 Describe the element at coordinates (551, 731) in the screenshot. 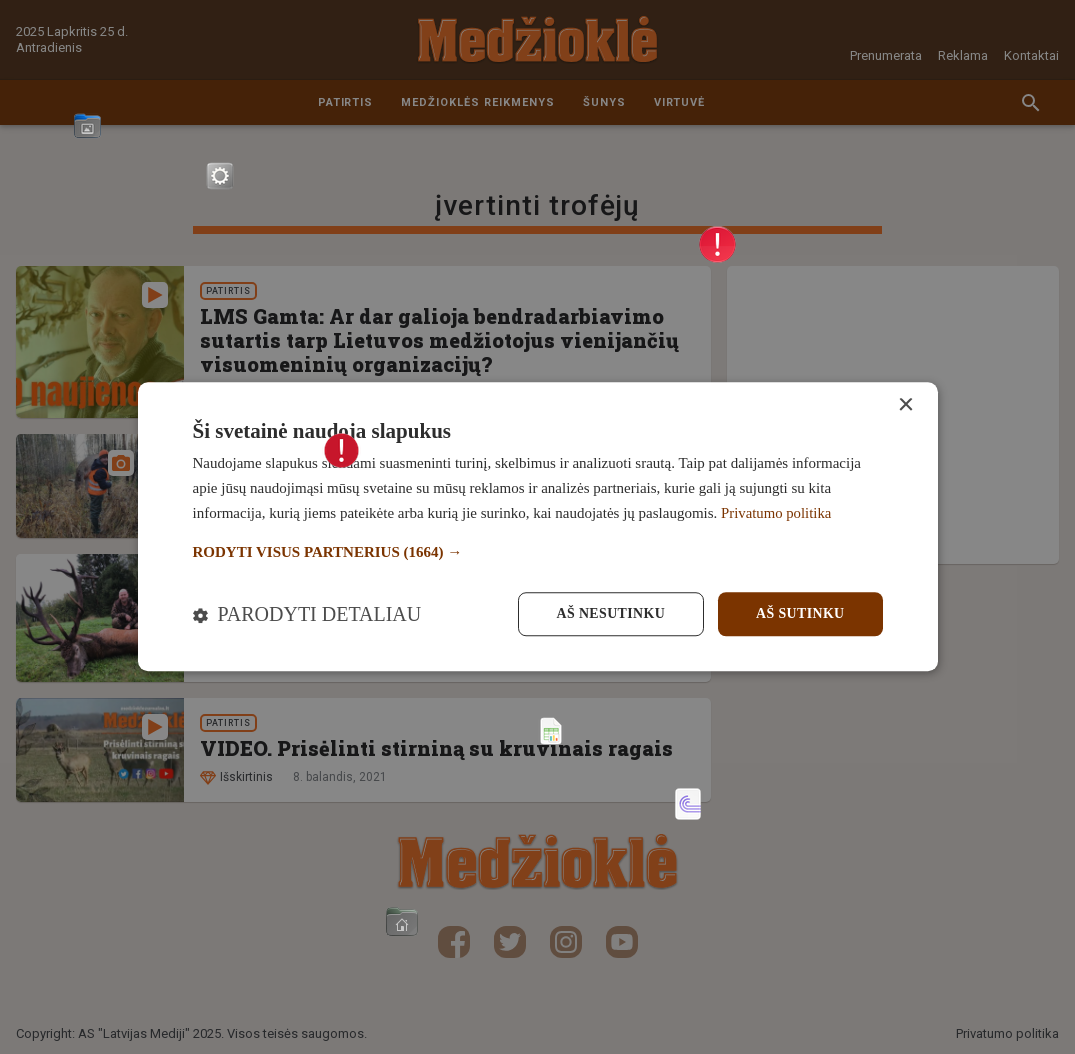

I see `open a spreadsheet file` at that location.